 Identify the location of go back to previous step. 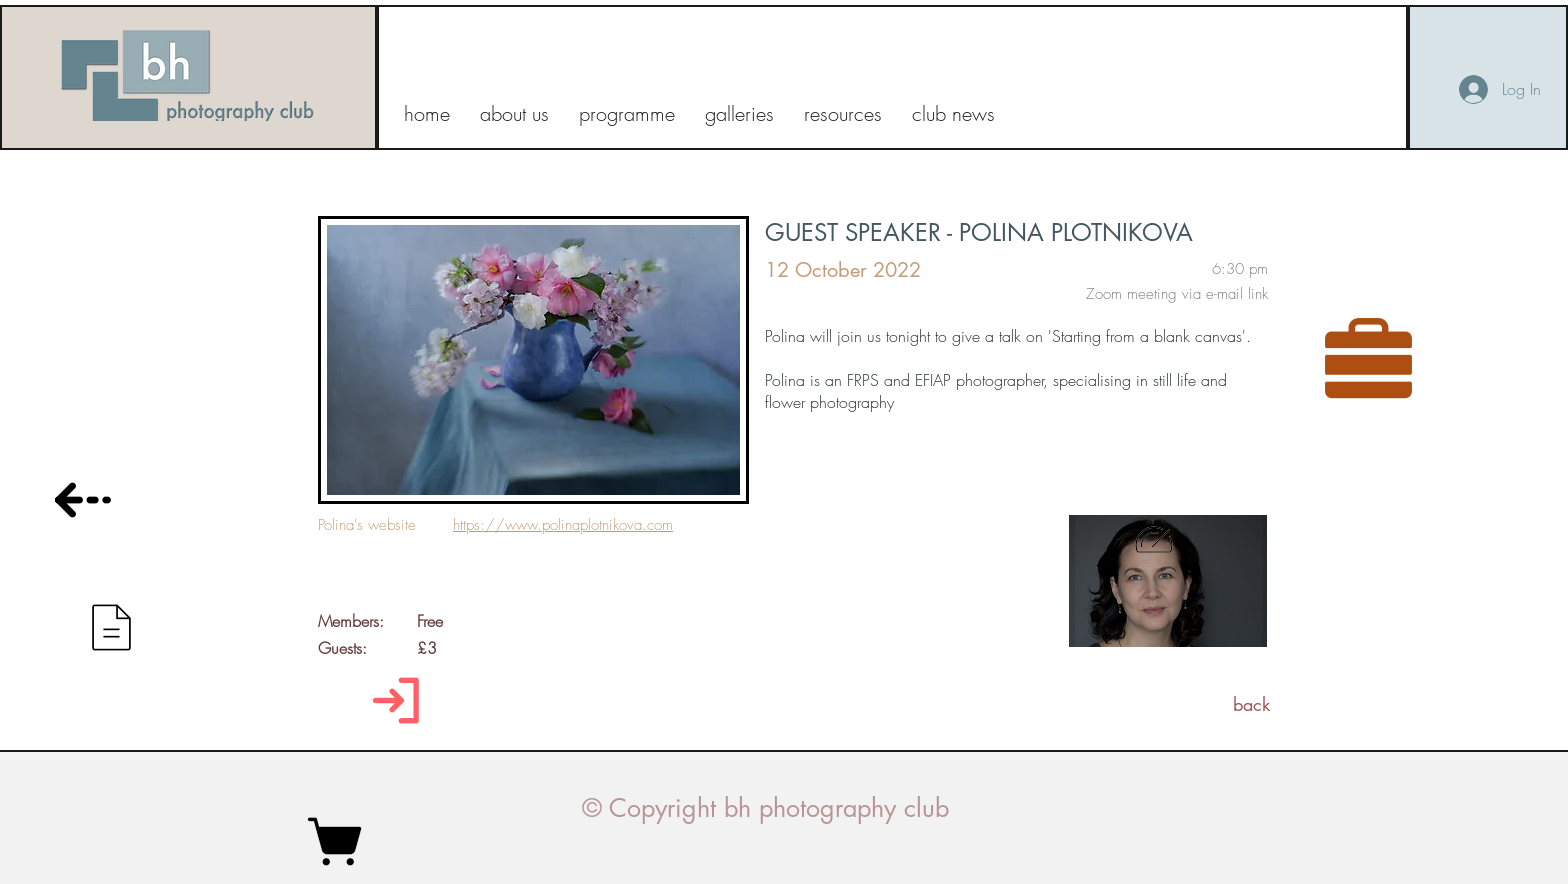
(83, 500).